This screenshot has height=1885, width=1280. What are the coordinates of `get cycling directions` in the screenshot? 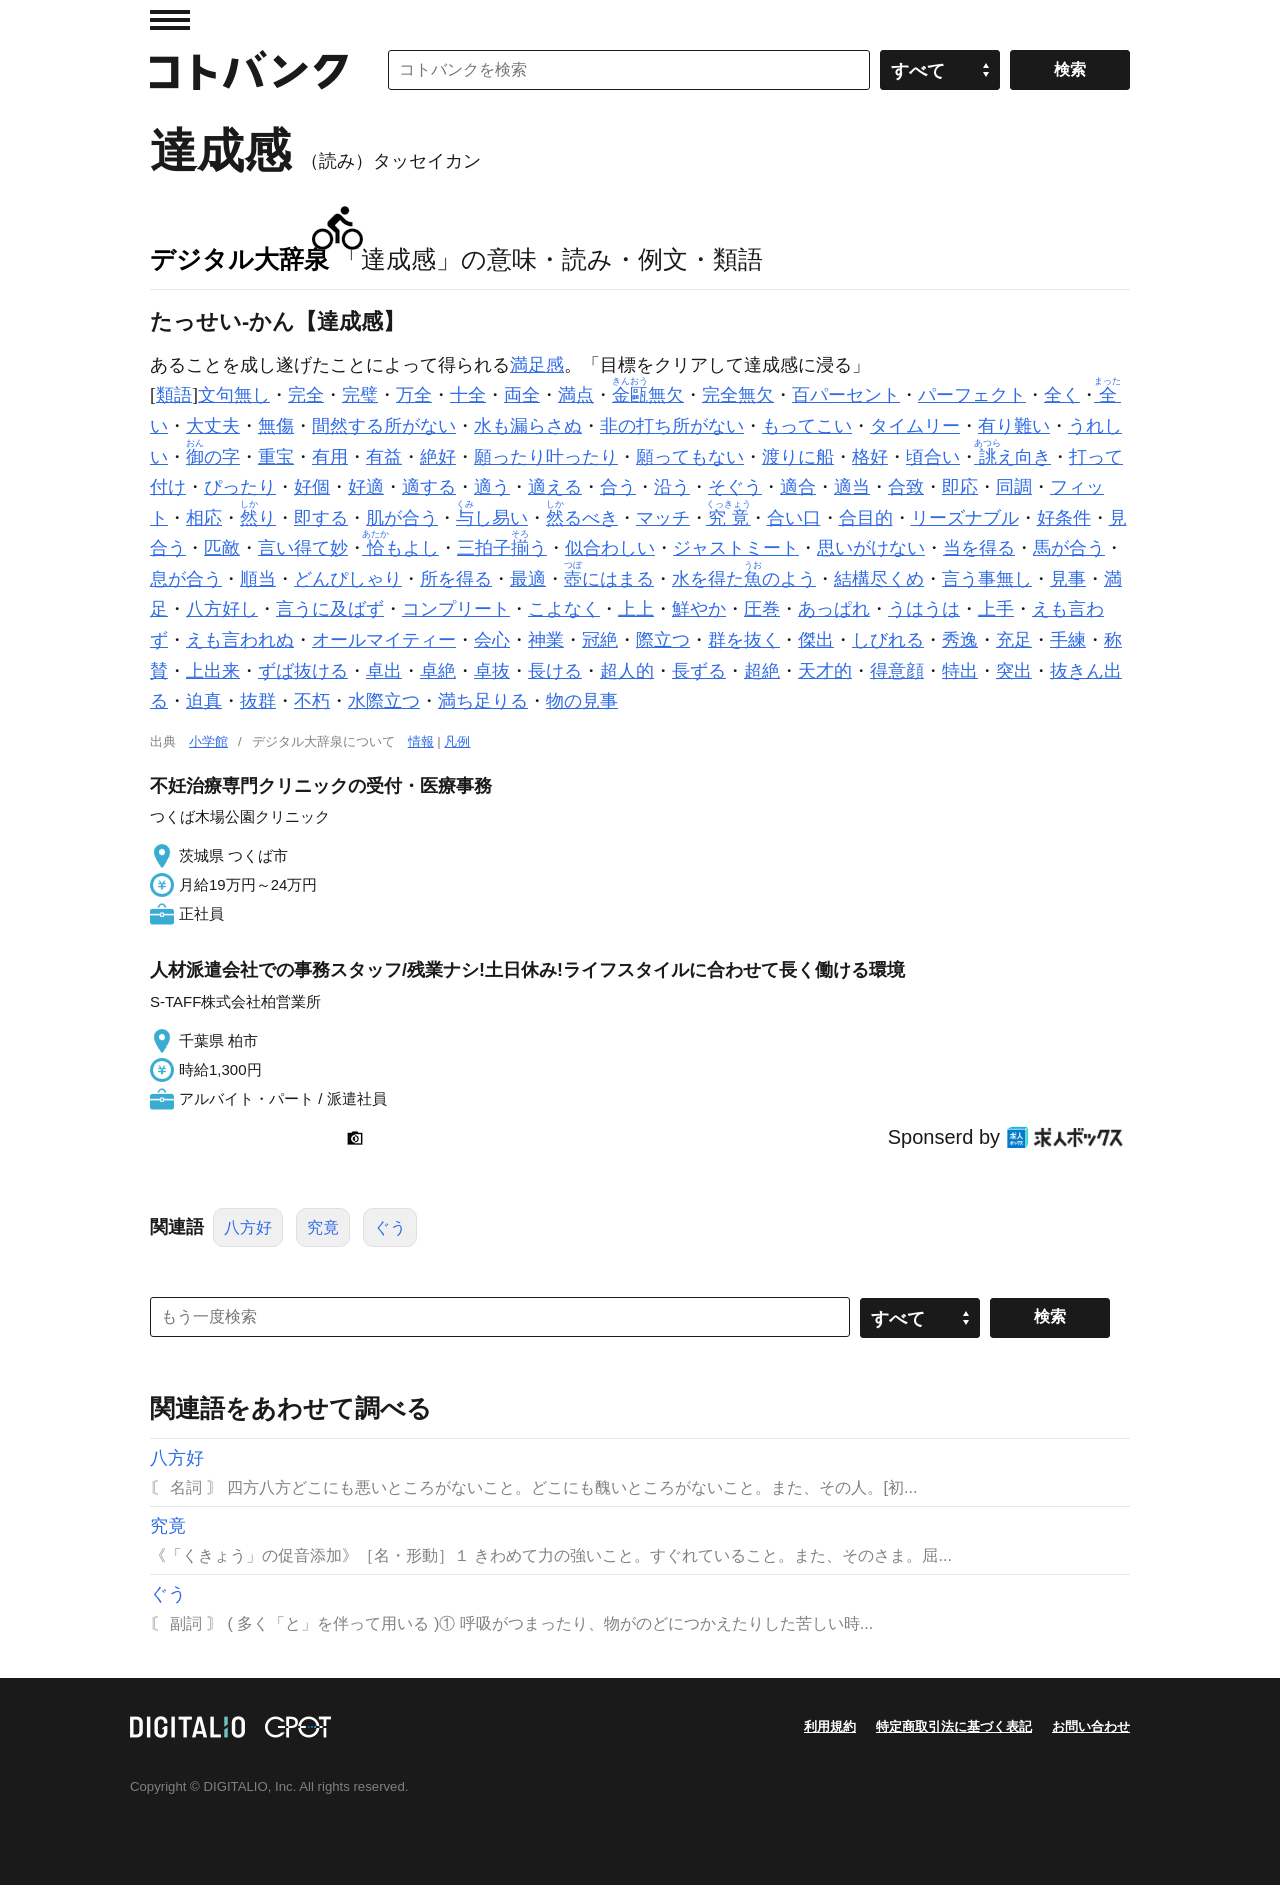 It's located at (337, 228).